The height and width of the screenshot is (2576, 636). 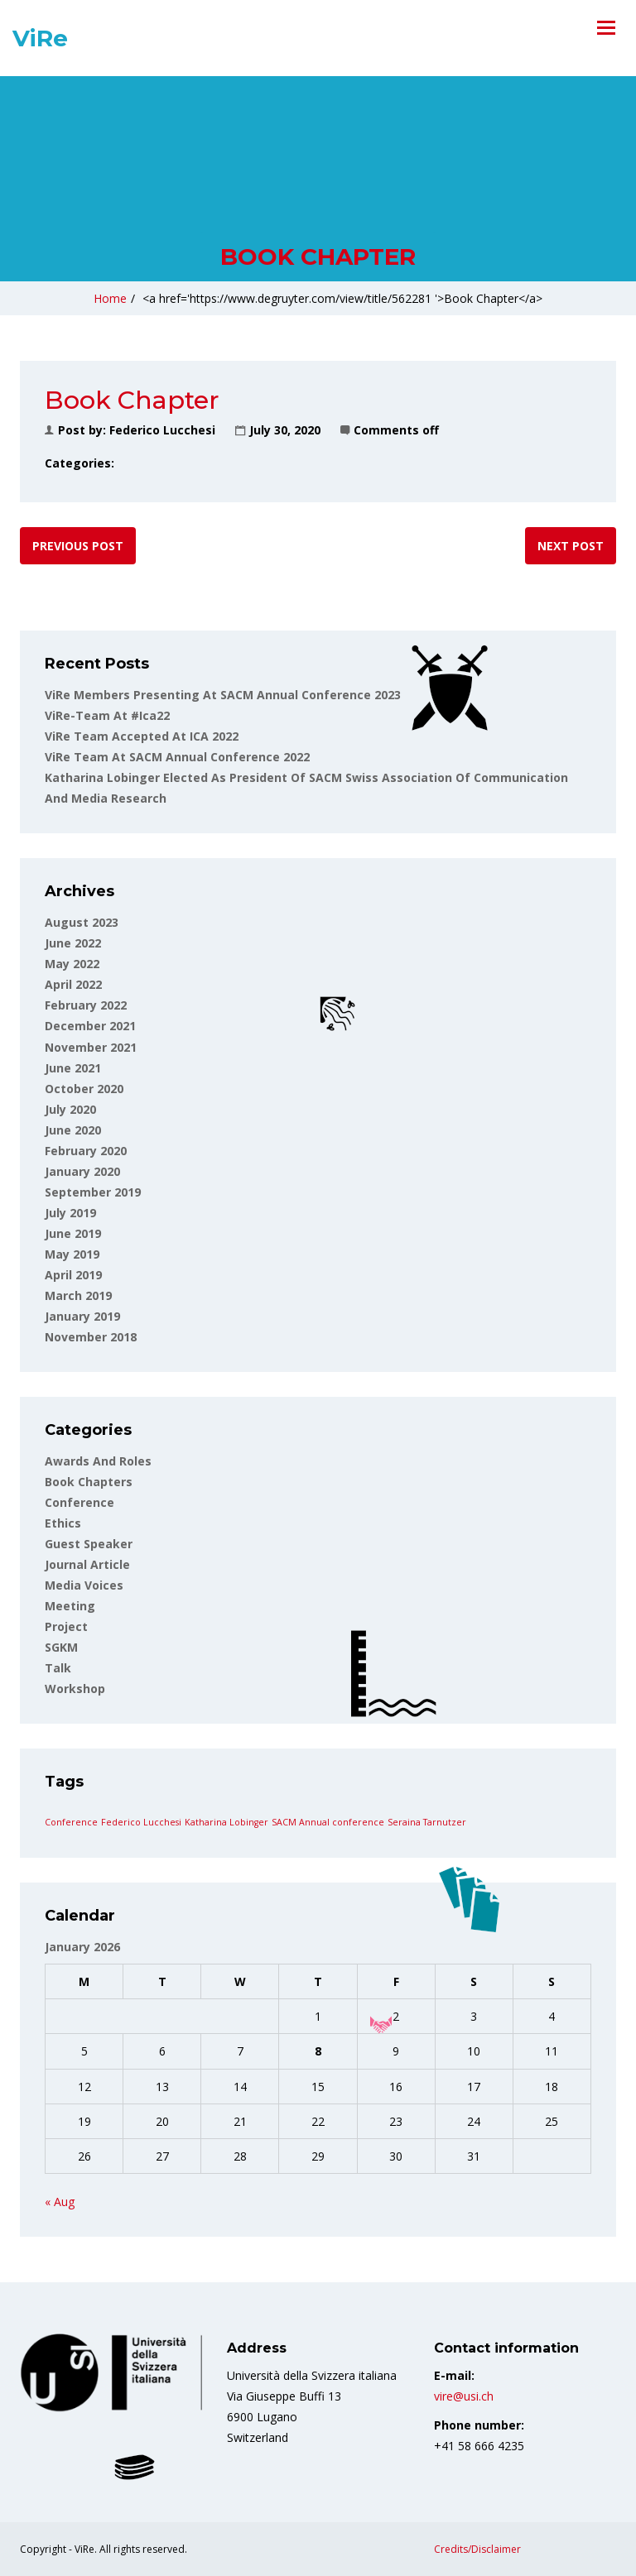 I want to click on confirm a deal or agreement, so click(x=381, y=2025).